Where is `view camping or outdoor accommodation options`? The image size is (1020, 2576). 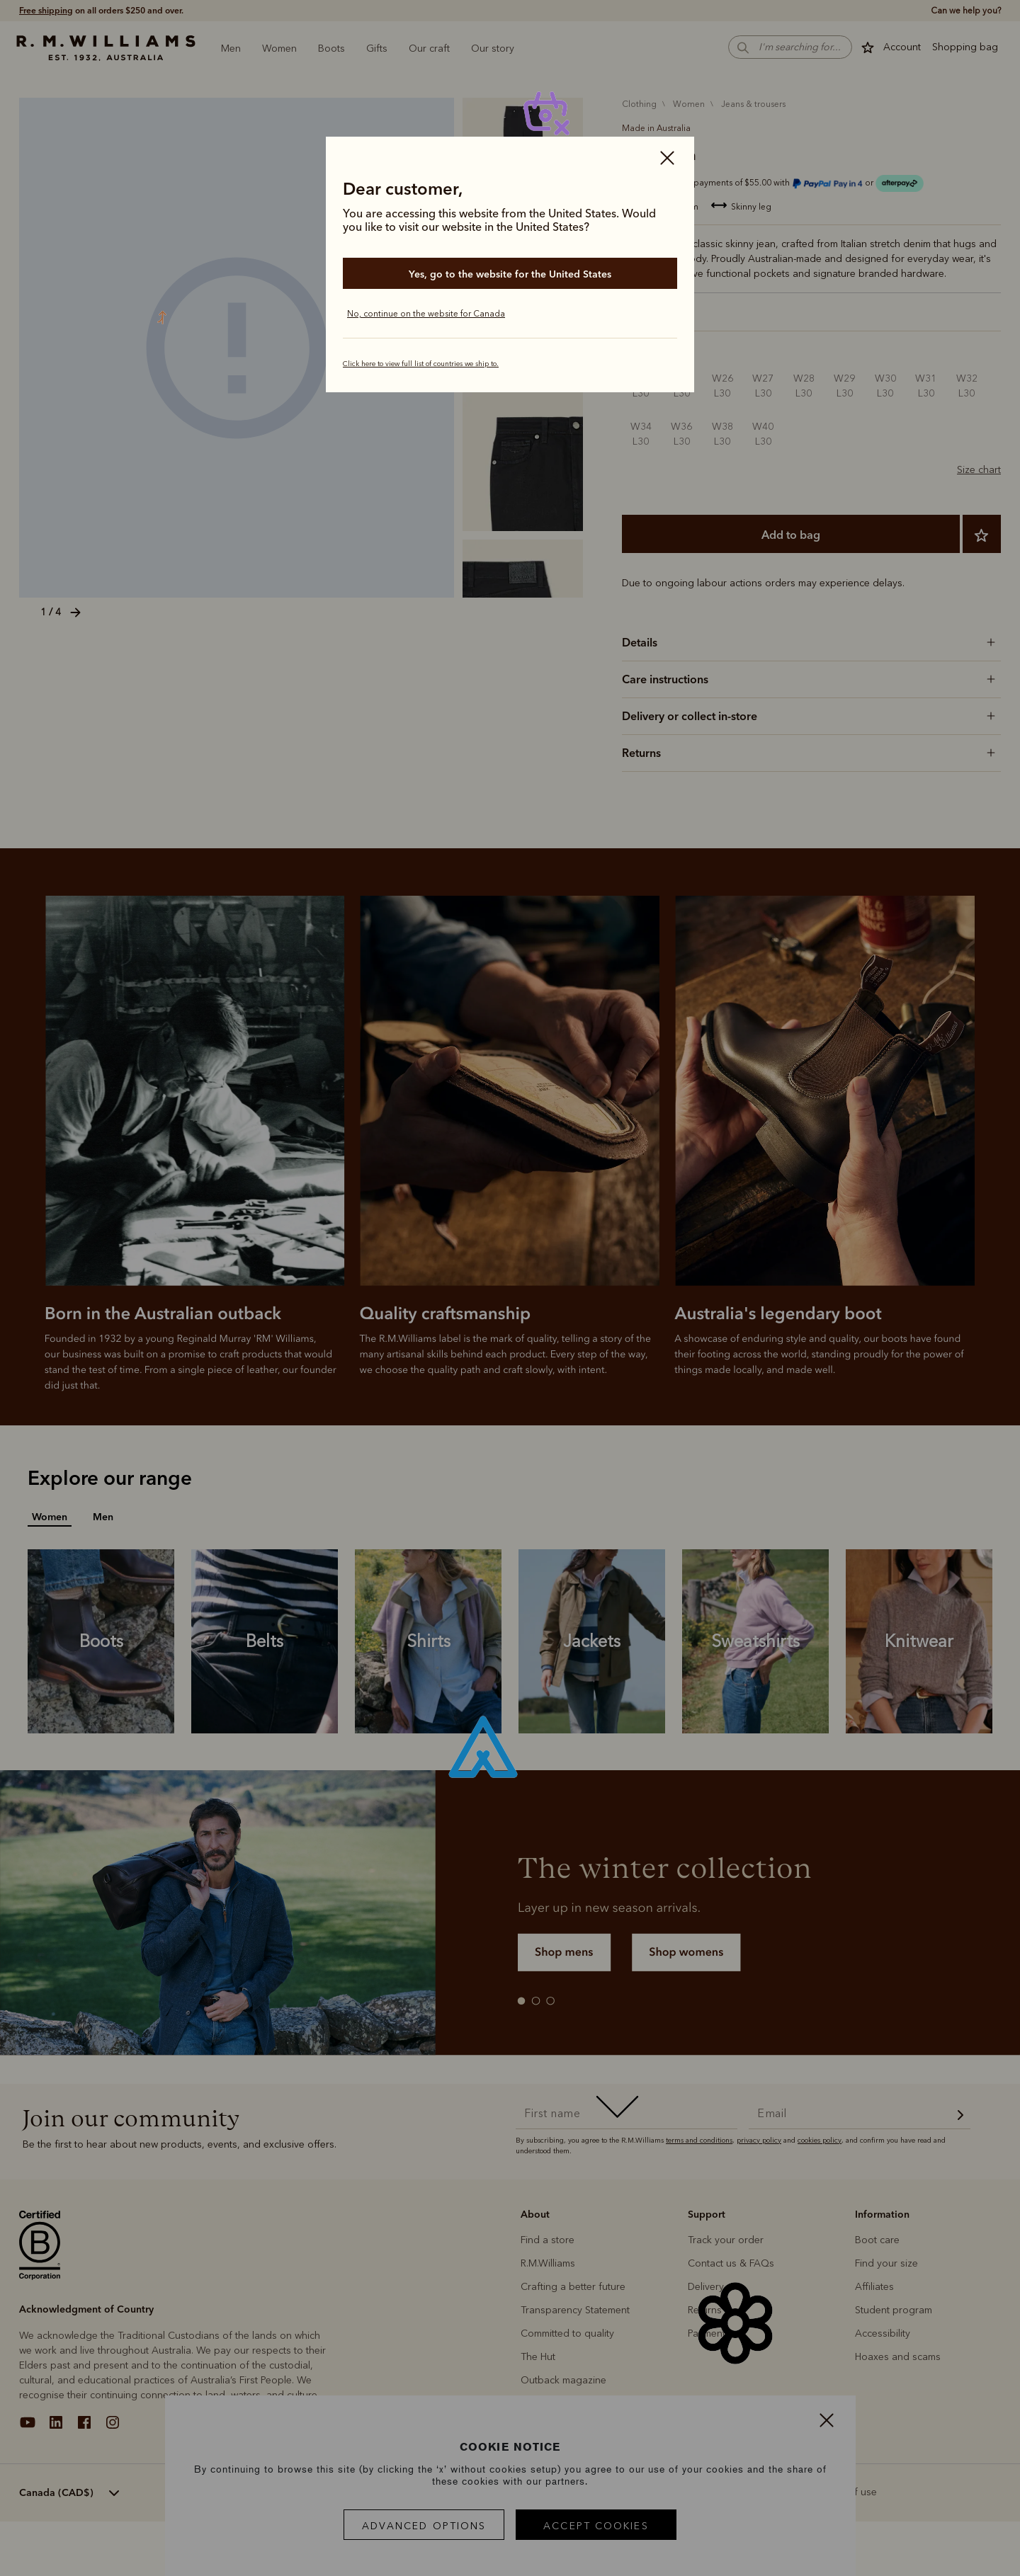
view camping or outdoor accommodation options is located at coordinates (483, 1747).